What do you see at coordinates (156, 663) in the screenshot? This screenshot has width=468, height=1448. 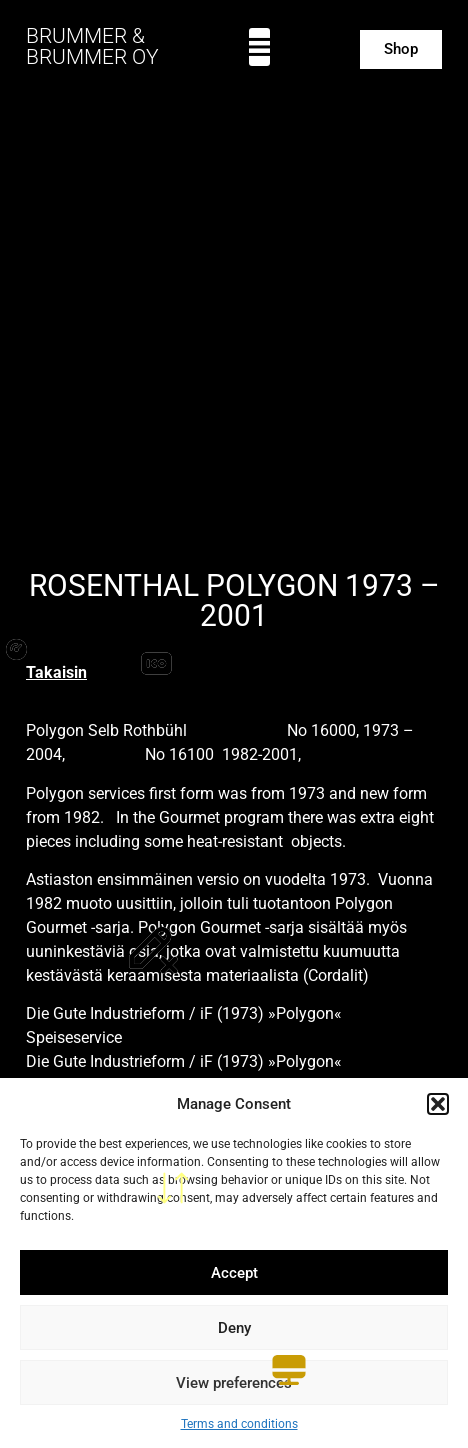 I see `website favicon or browser tab icon` at bounding box center [156, 663].